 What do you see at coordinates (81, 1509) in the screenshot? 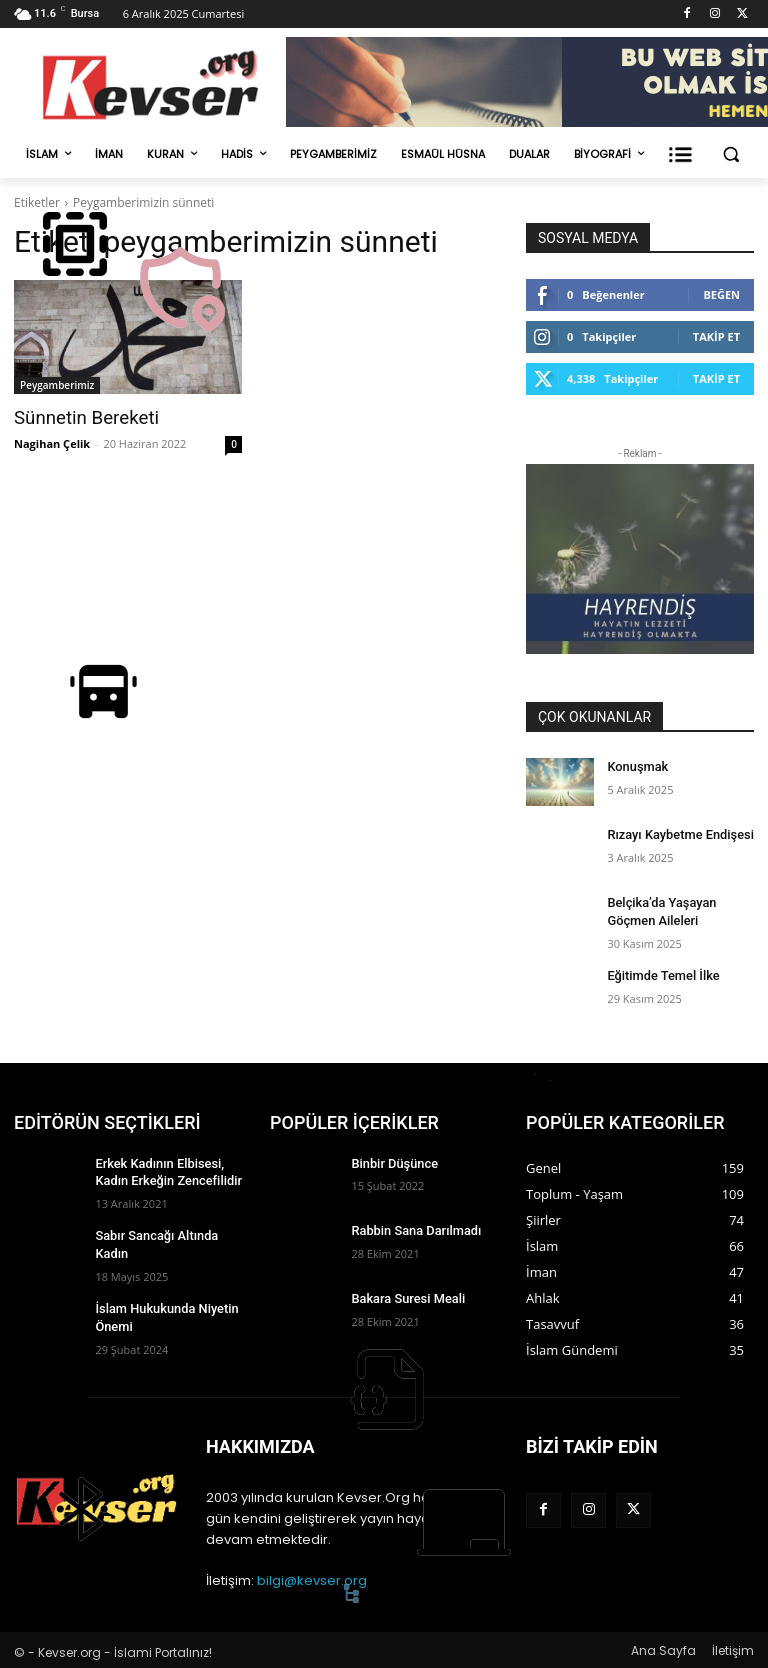
I see `indicates an active bluetooth connection` at bounding box center [81, 1509].